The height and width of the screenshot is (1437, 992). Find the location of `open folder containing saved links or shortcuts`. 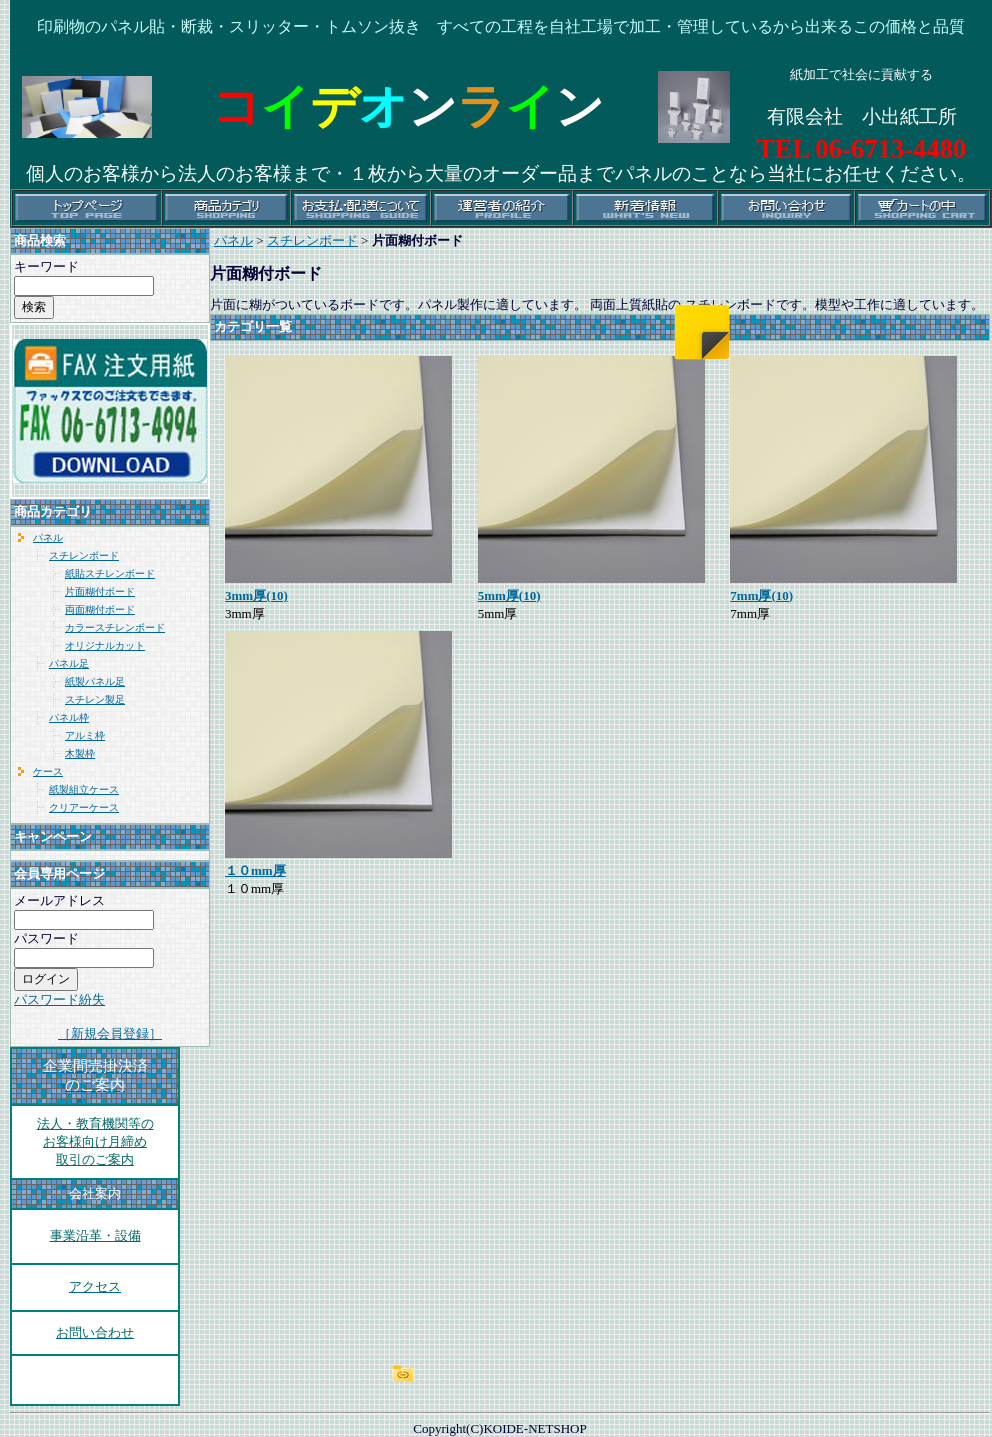

open folder containing saved links or shortcuts is located at coordinates (403, 1374).